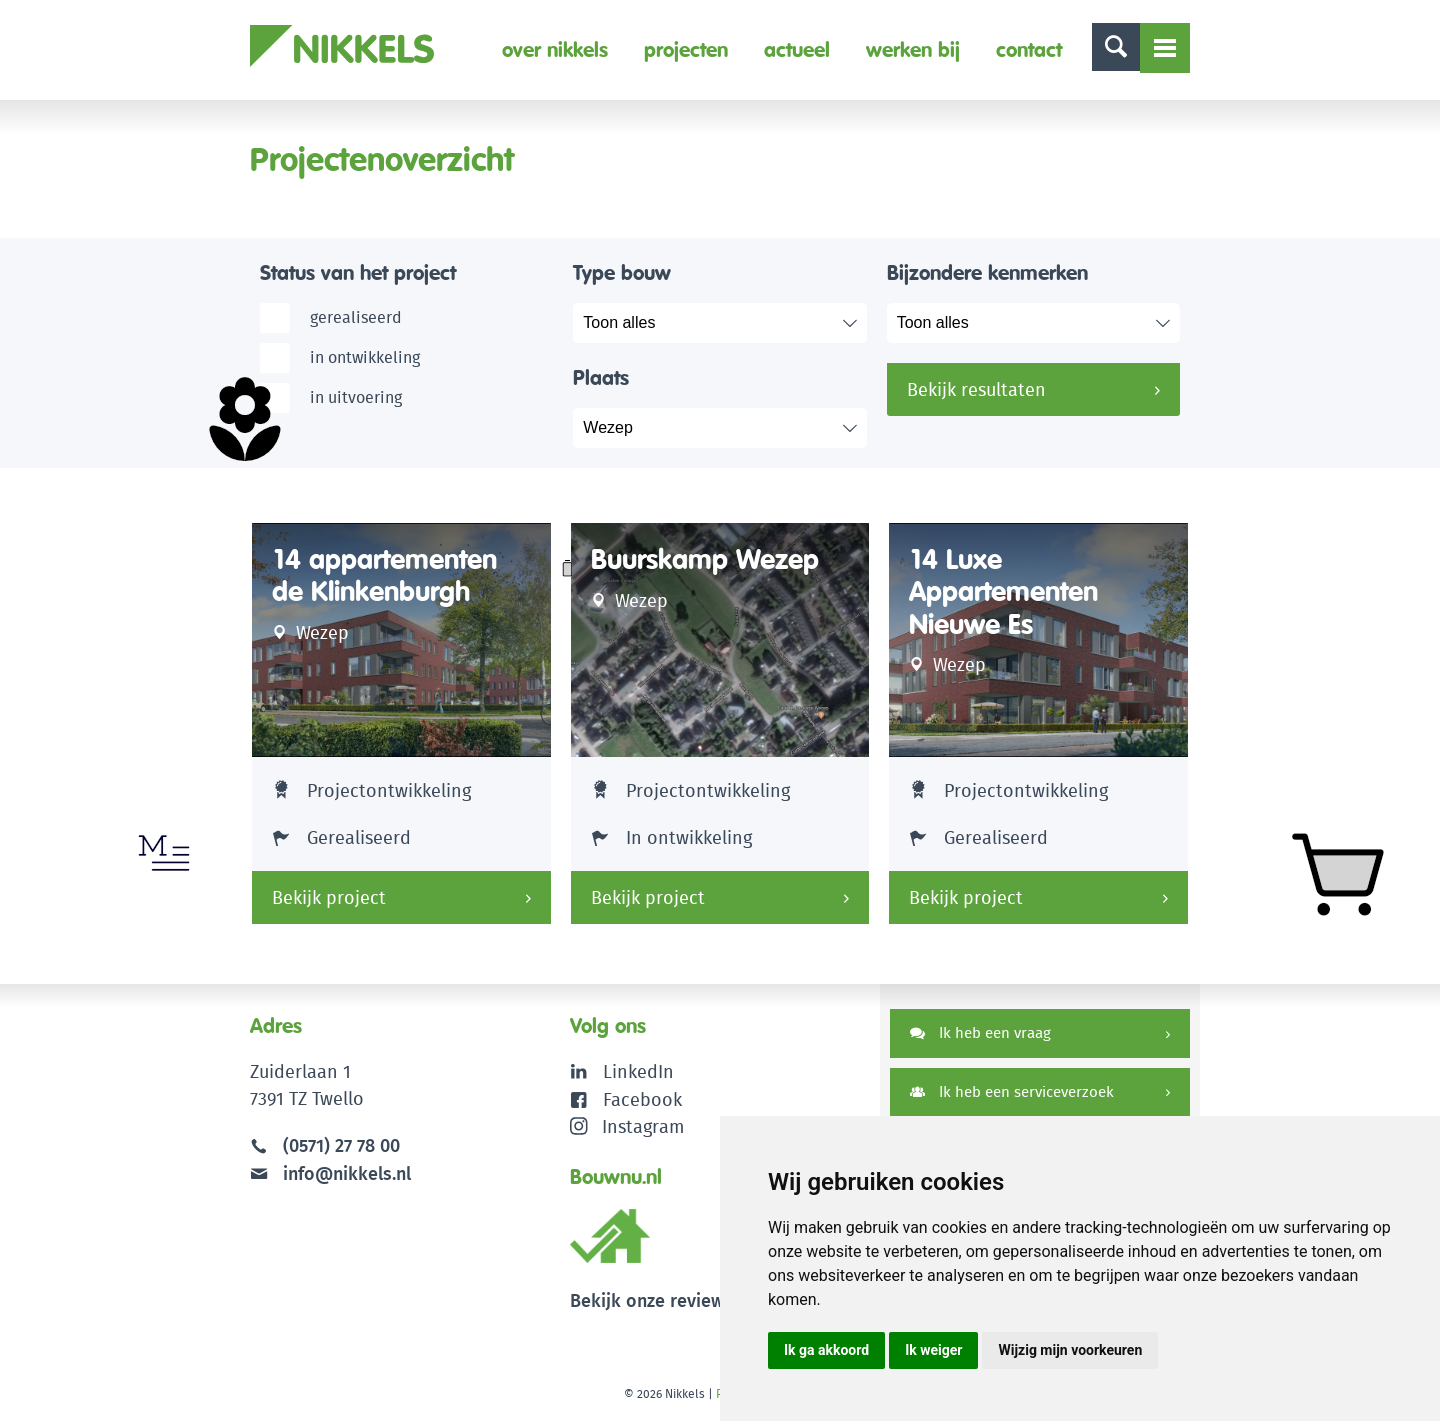  What do you see at coordinates (567, 568) in the screenshot?
I see `indicates battery is completely drained` at bounding box center [567, 568].